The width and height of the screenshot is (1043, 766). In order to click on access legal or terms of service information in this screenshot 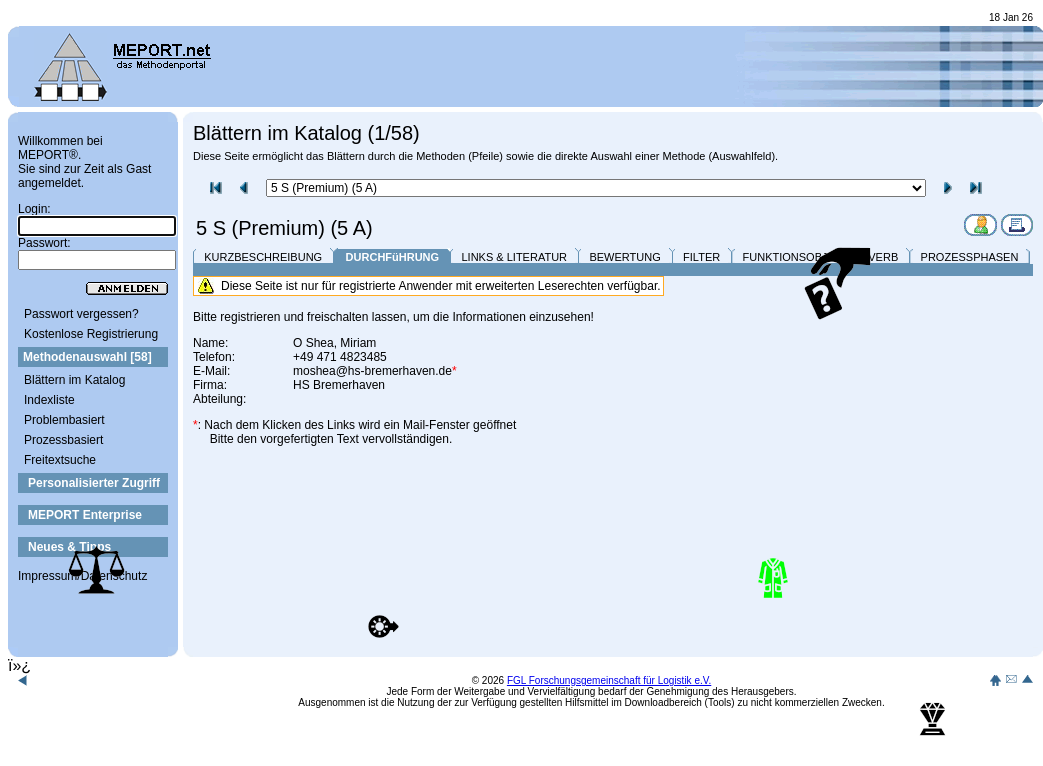, I will do `click(96, 568)`.